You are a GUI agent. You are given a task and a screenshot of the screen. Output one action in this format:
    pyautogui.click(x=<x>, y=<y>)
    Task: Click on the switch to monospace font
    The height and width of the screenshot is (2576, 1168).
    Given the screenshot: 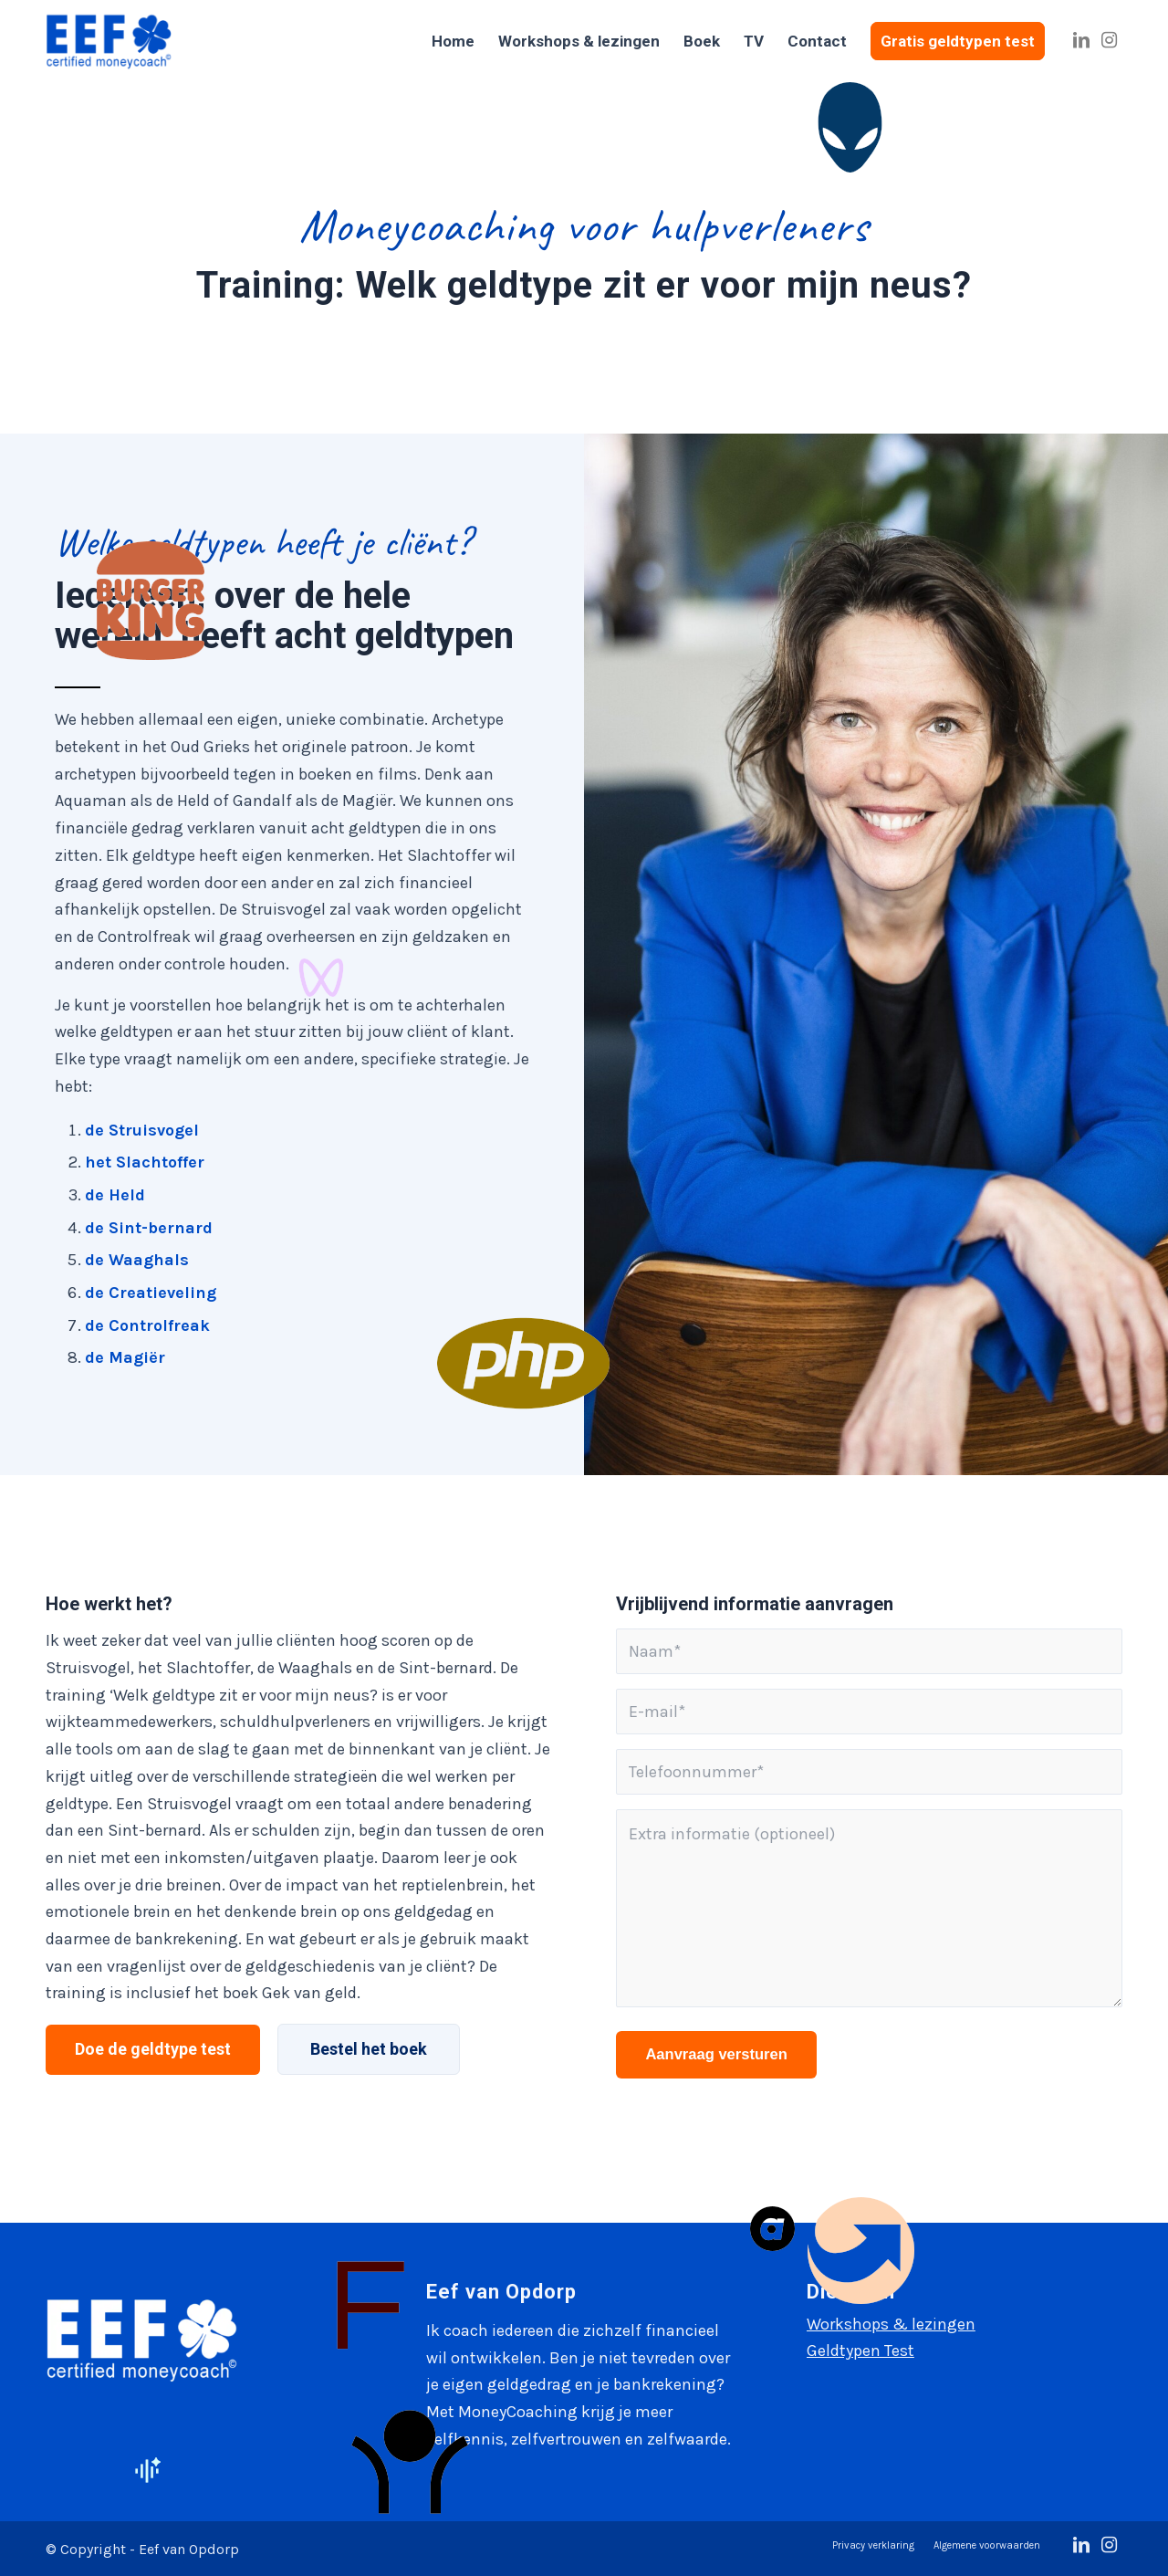 What is the action you would take?
    pyautogui.click(x=368, y=2302)
    